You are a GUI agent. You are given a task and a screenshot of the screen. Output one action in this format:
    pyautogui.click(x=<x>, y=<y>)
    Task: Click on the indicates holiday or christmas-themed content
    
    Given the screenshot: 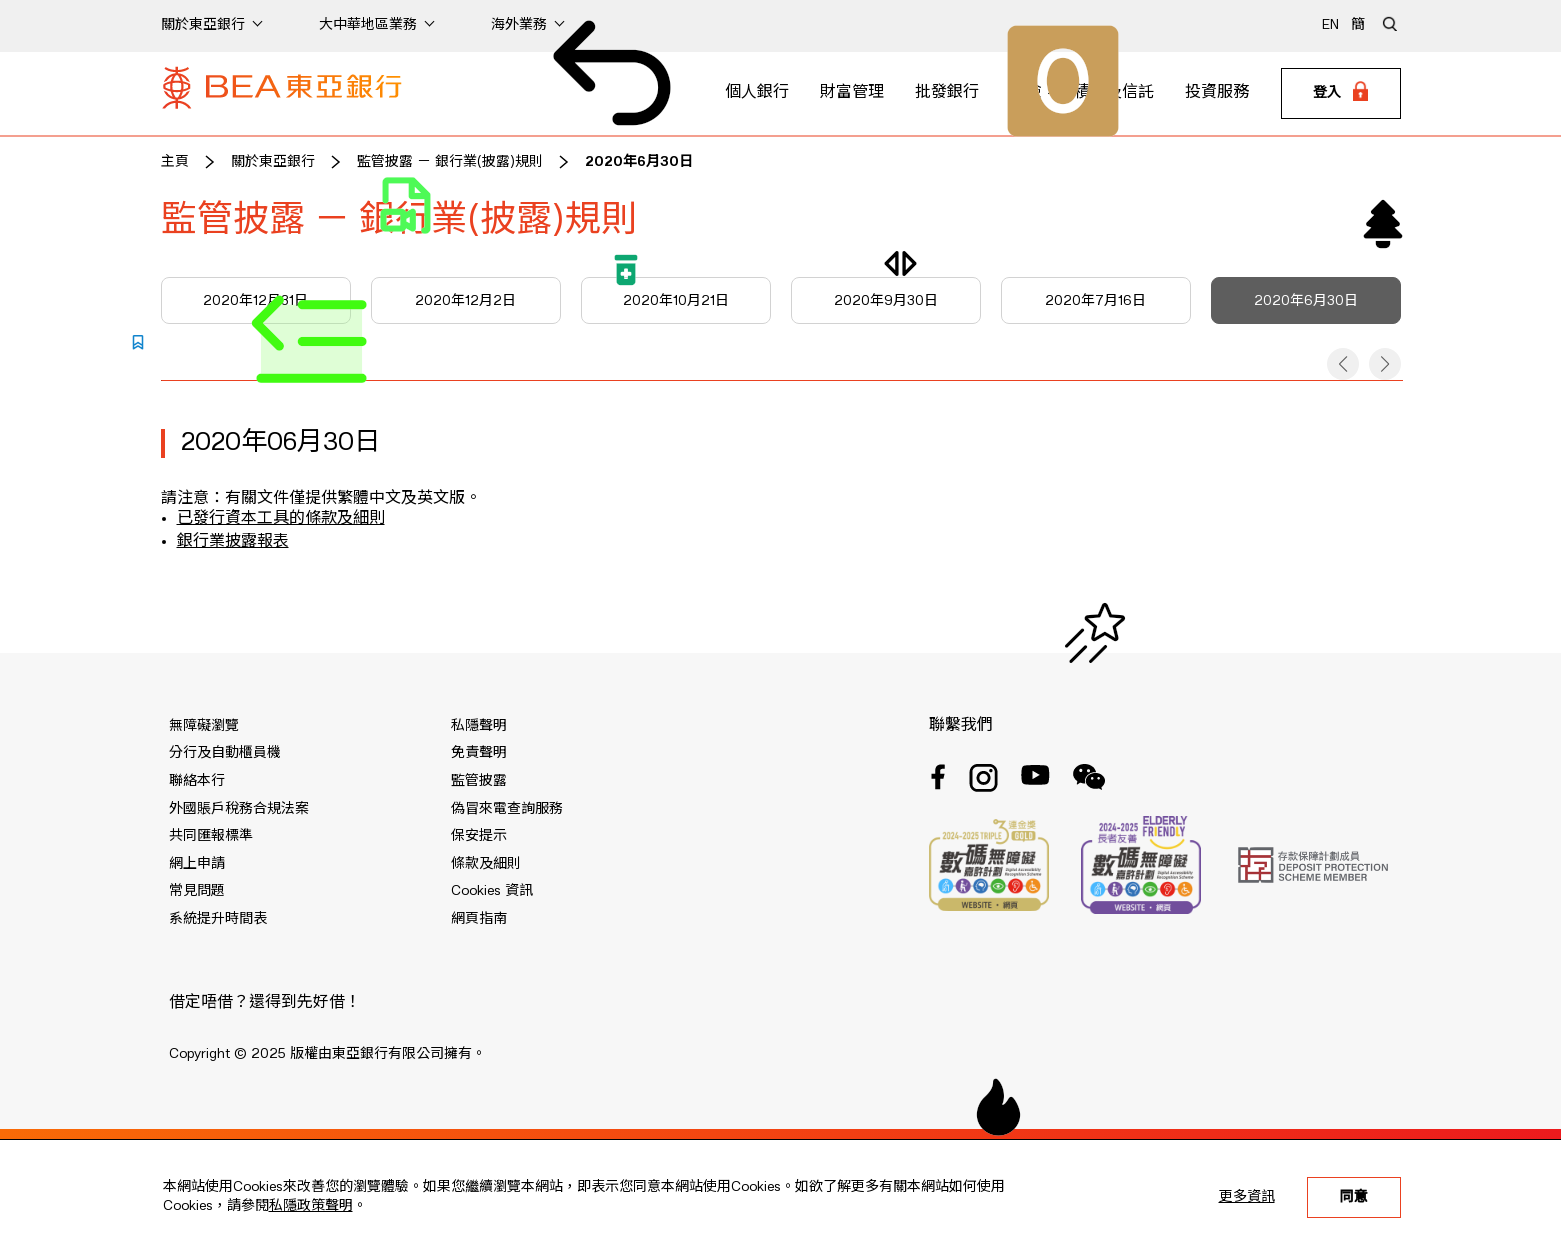 What is the action you would take?
    pyautogui.click(x=1383, y=224)
    